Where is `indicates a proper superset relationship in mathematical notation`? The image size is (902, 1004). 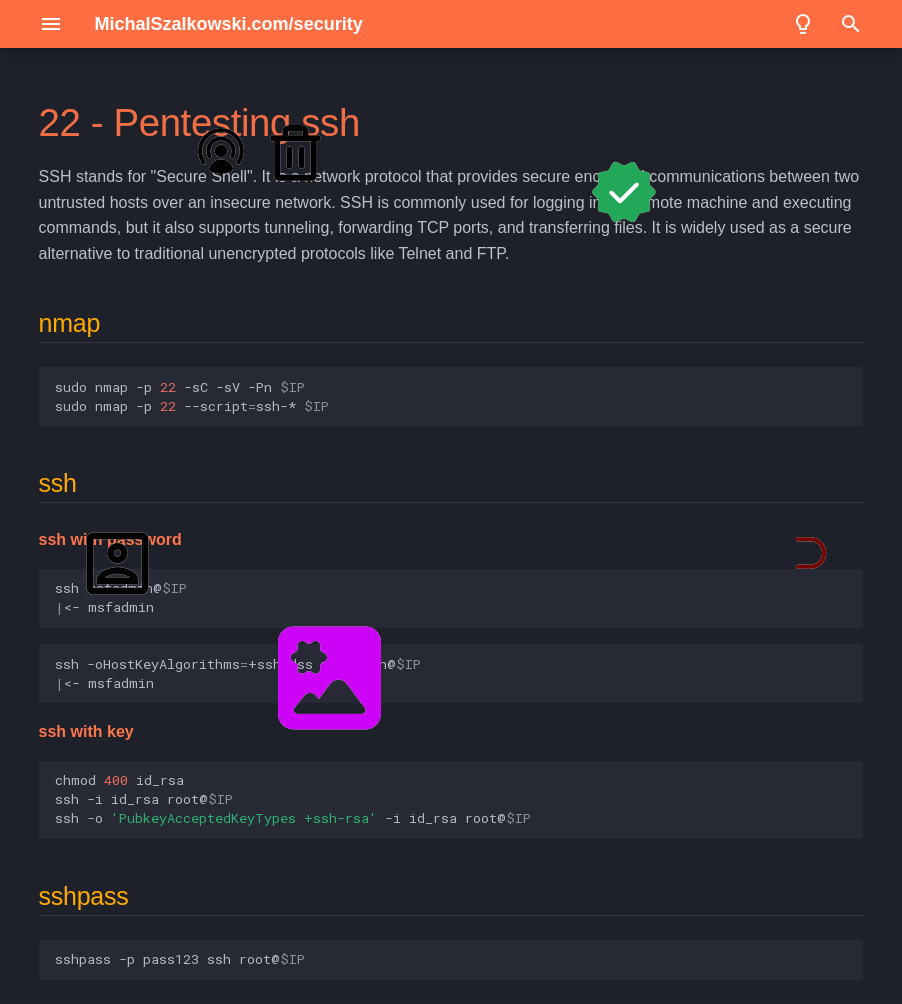 indicates a proper superset relationship in mathematical notation is located at coordinates (809, 553).